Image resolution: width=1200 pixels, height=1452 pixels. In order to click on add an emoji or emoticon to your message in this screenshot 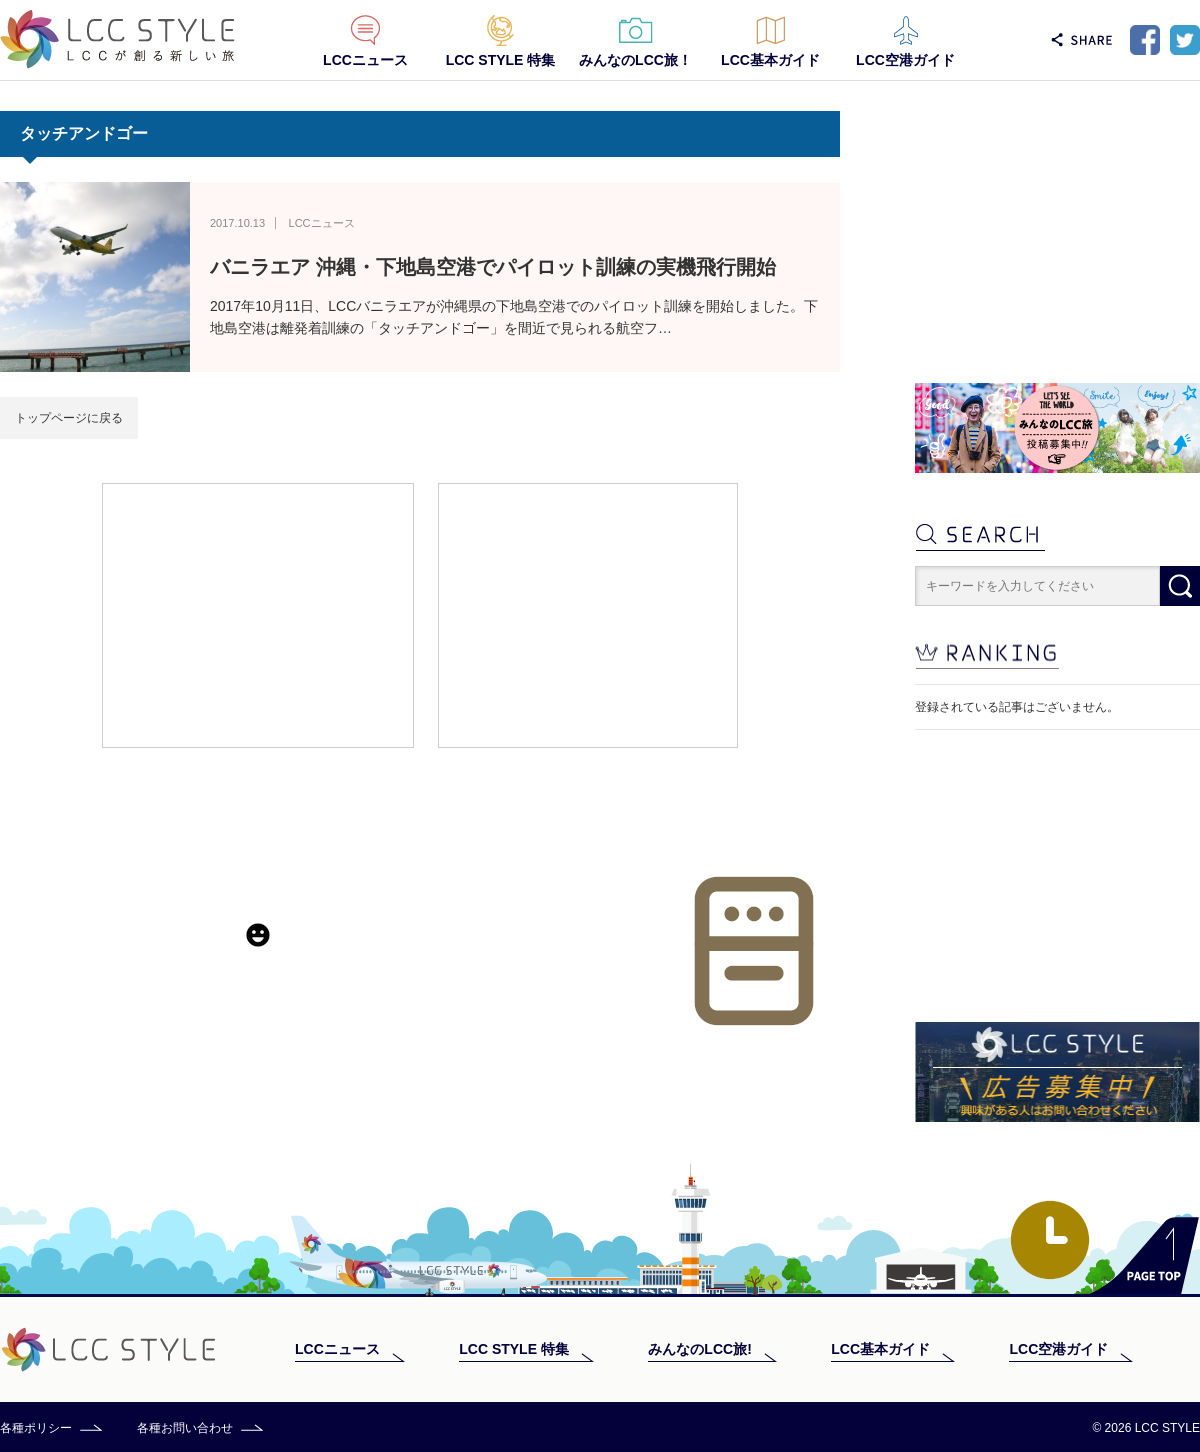, I will do `click(258, 935)`.